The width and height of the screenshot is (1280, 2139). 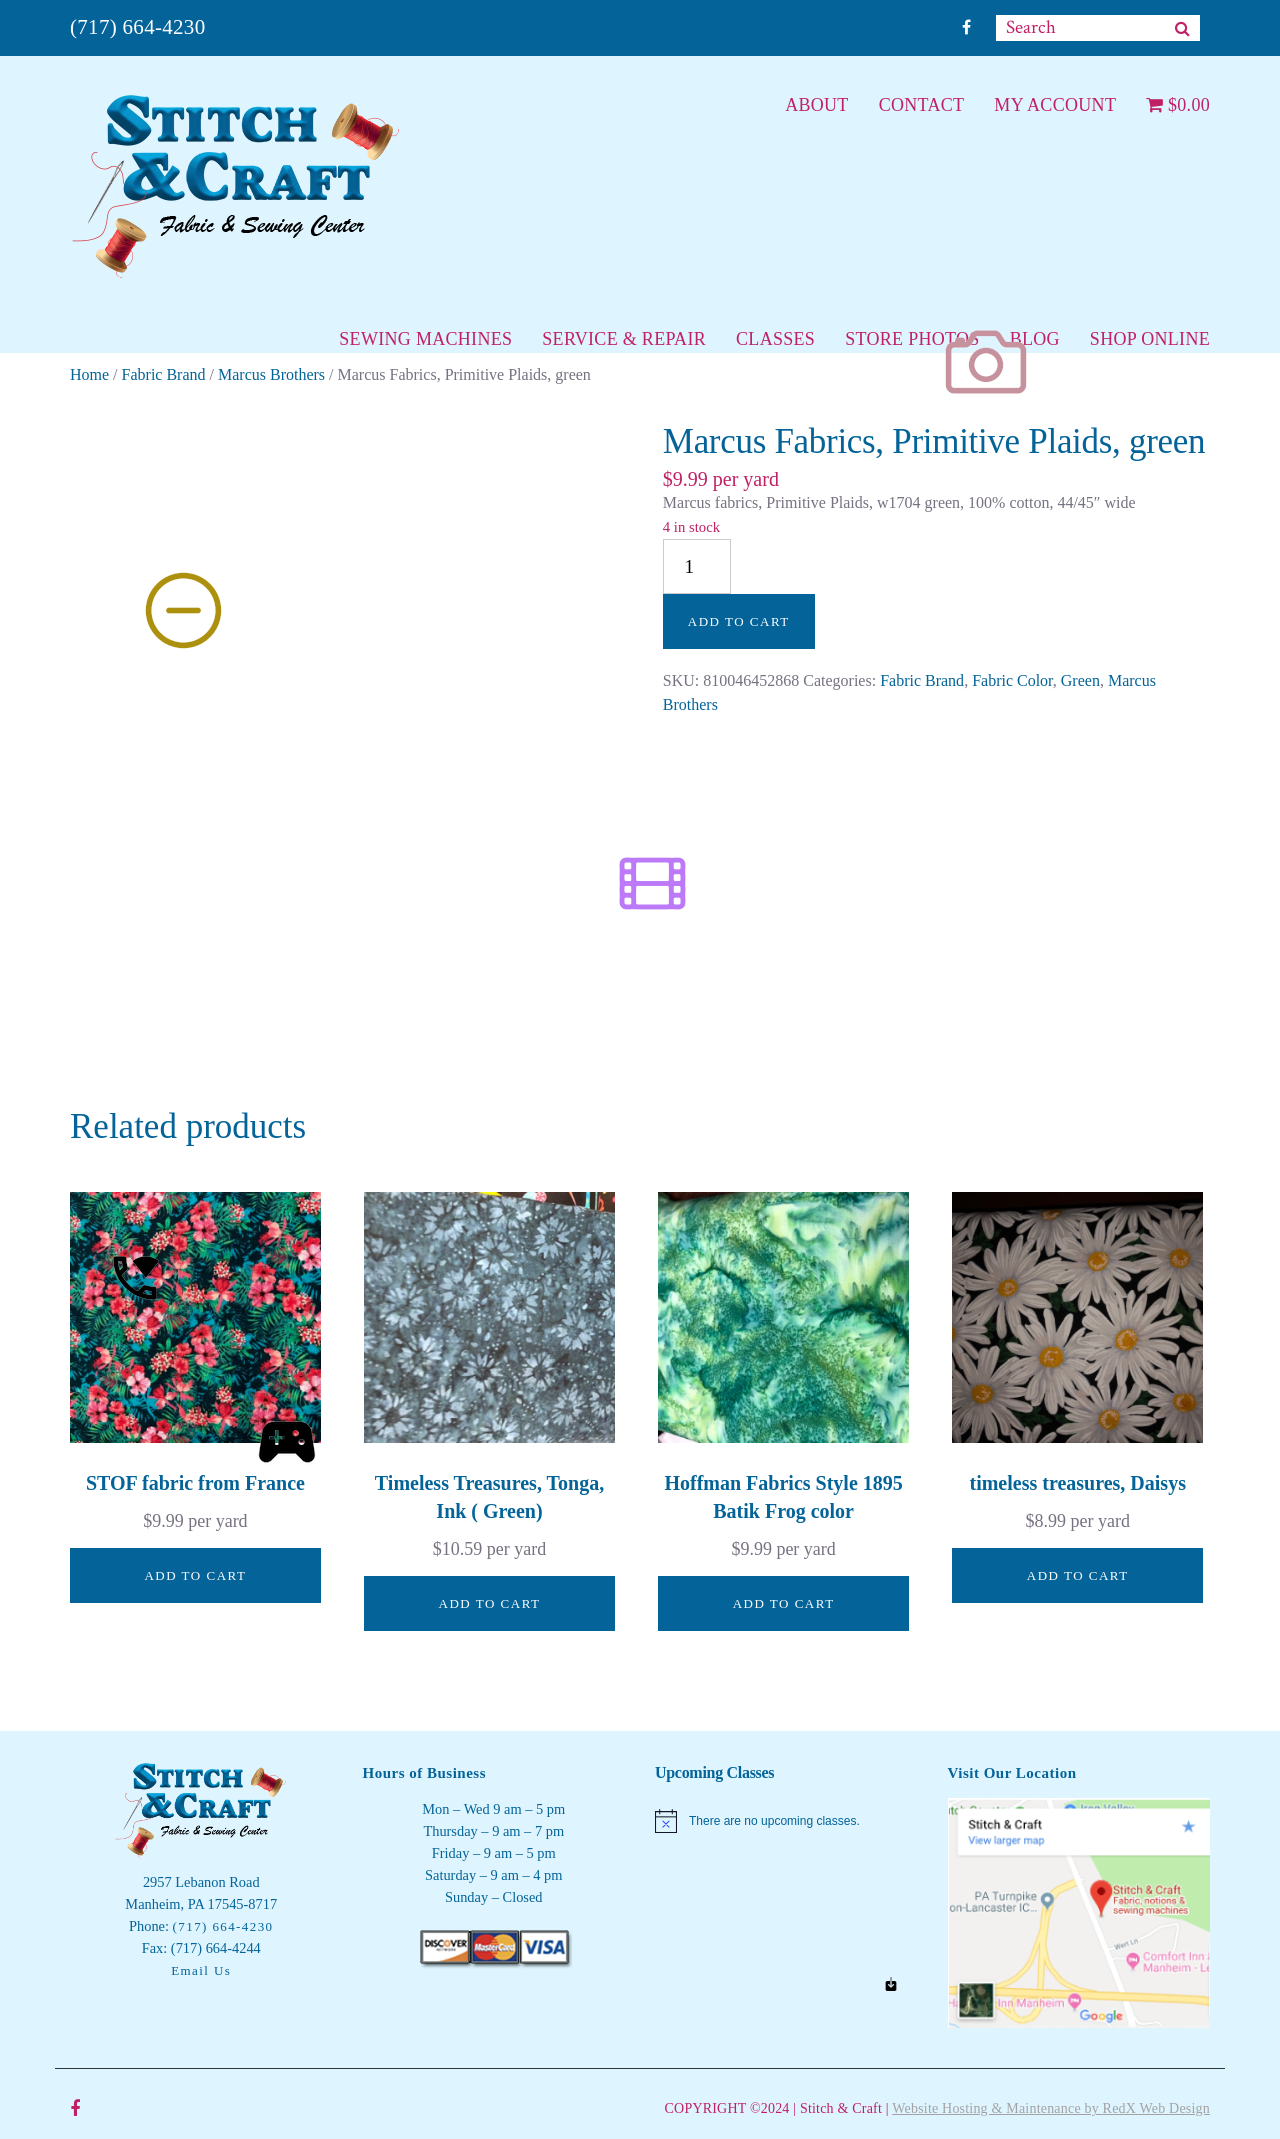 I want to click on download a file or content, so click(x=891, y=1984).